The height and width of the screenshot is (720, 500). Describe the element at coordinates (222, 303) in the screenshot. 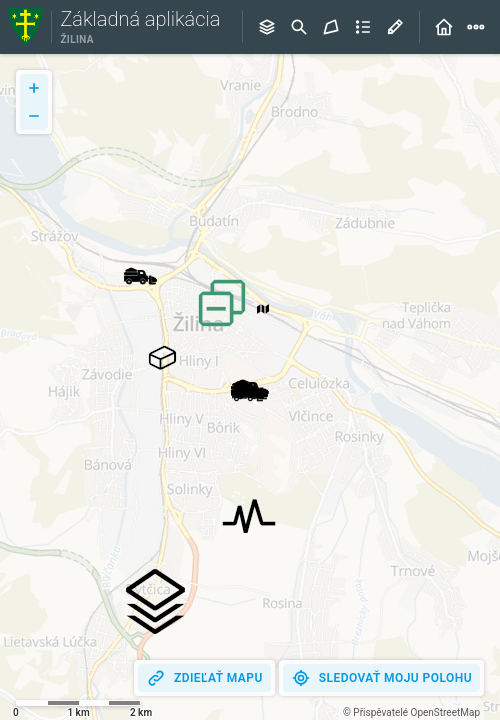

I see `collapse all expanded items in a tree view` at that location.